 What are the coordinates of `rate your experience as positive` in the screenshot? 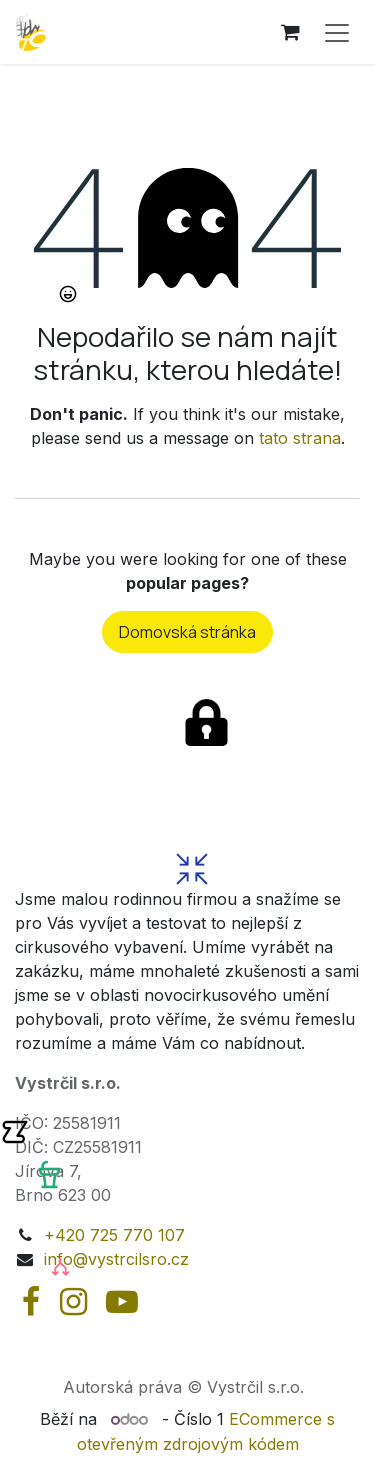 It's located at (68, 294).